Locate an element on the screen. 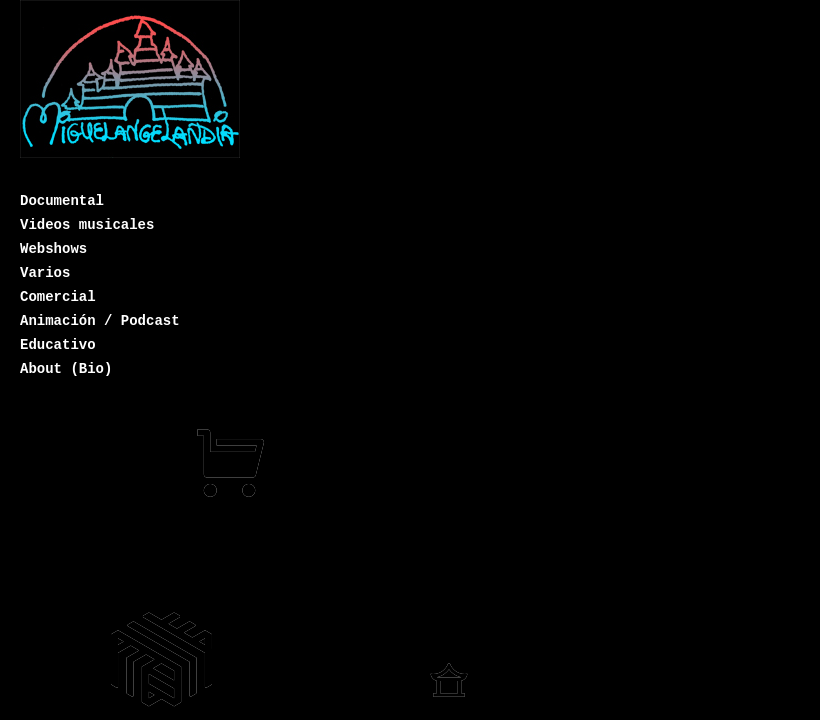  linkerd service mesh platform logo is located at coordinates (161, 659).